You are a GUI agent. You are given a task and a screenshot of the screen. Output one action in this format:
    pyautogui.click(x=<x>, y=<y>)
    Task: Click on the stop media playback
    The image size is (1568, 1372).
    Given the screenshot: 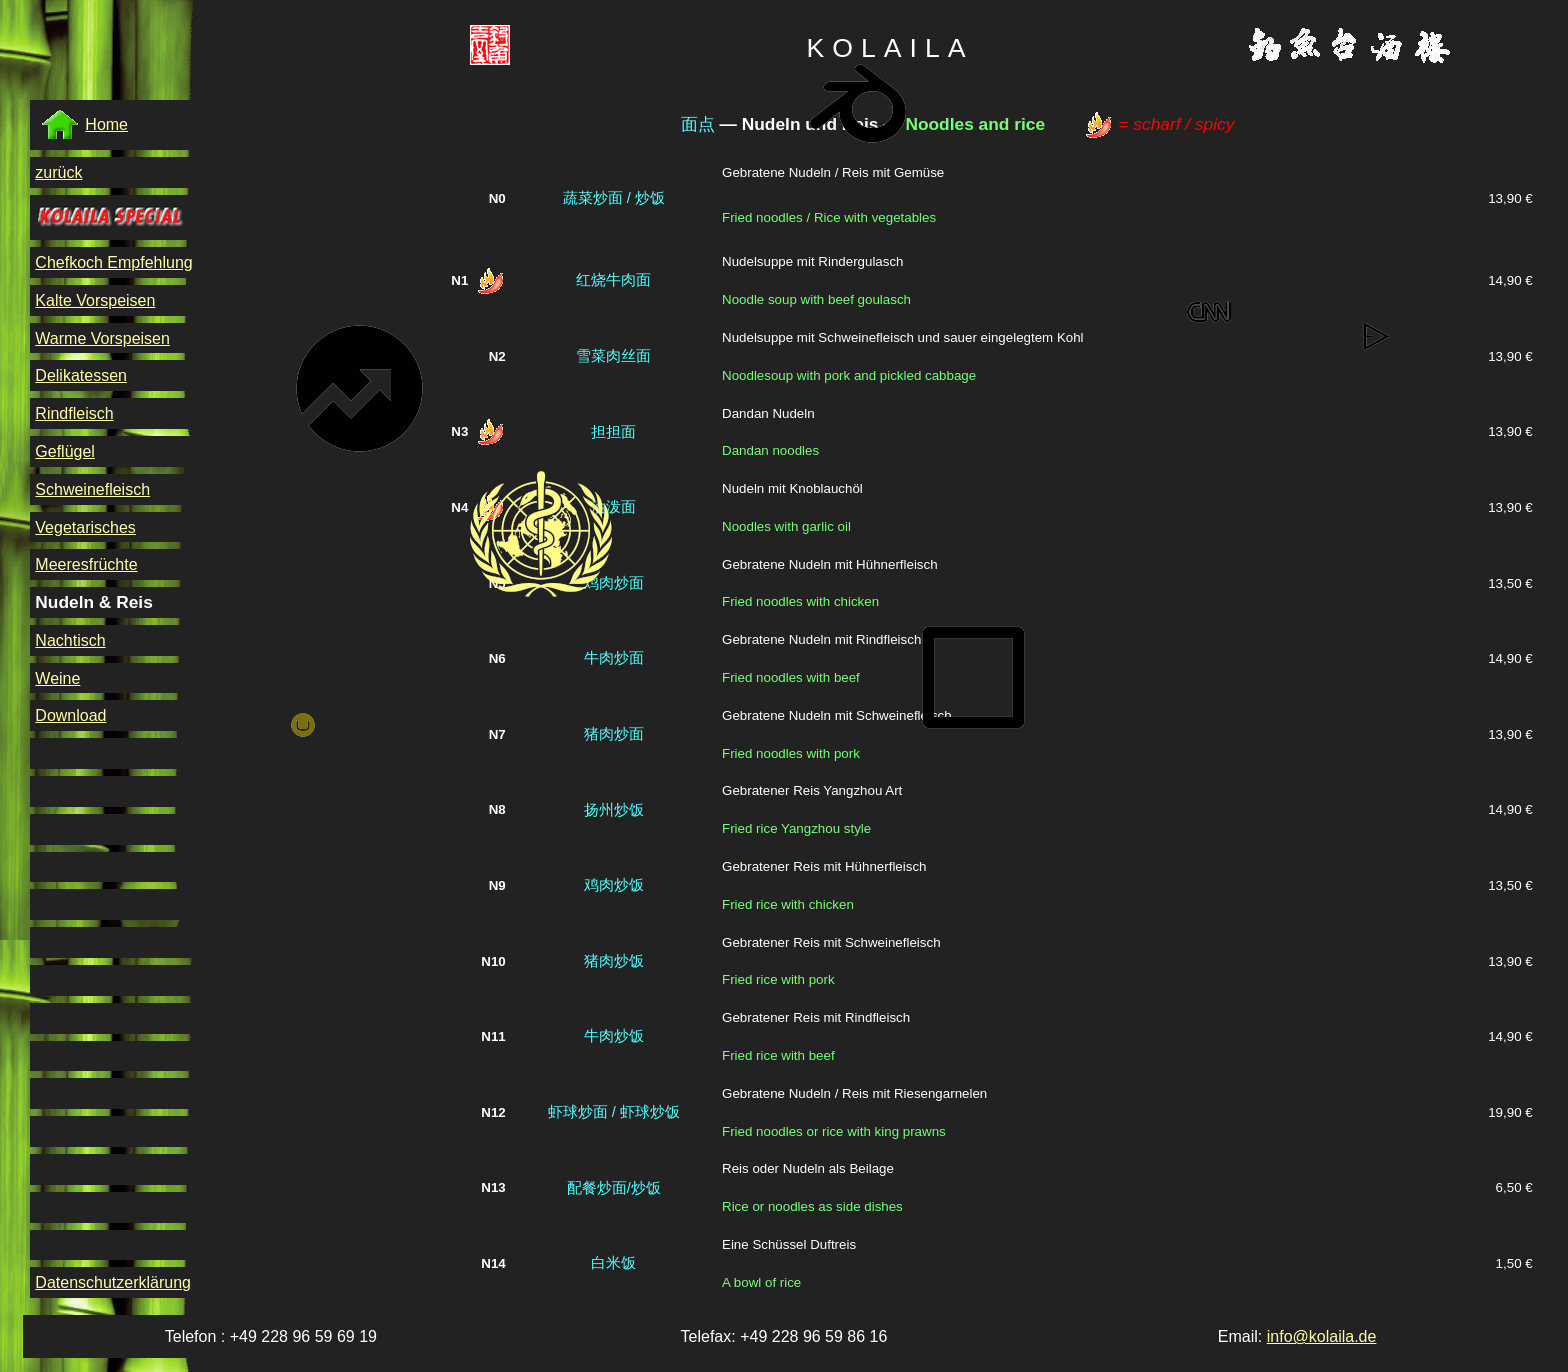 What is the action you would take?
    pyautogui.click(x=973, y=677)
    